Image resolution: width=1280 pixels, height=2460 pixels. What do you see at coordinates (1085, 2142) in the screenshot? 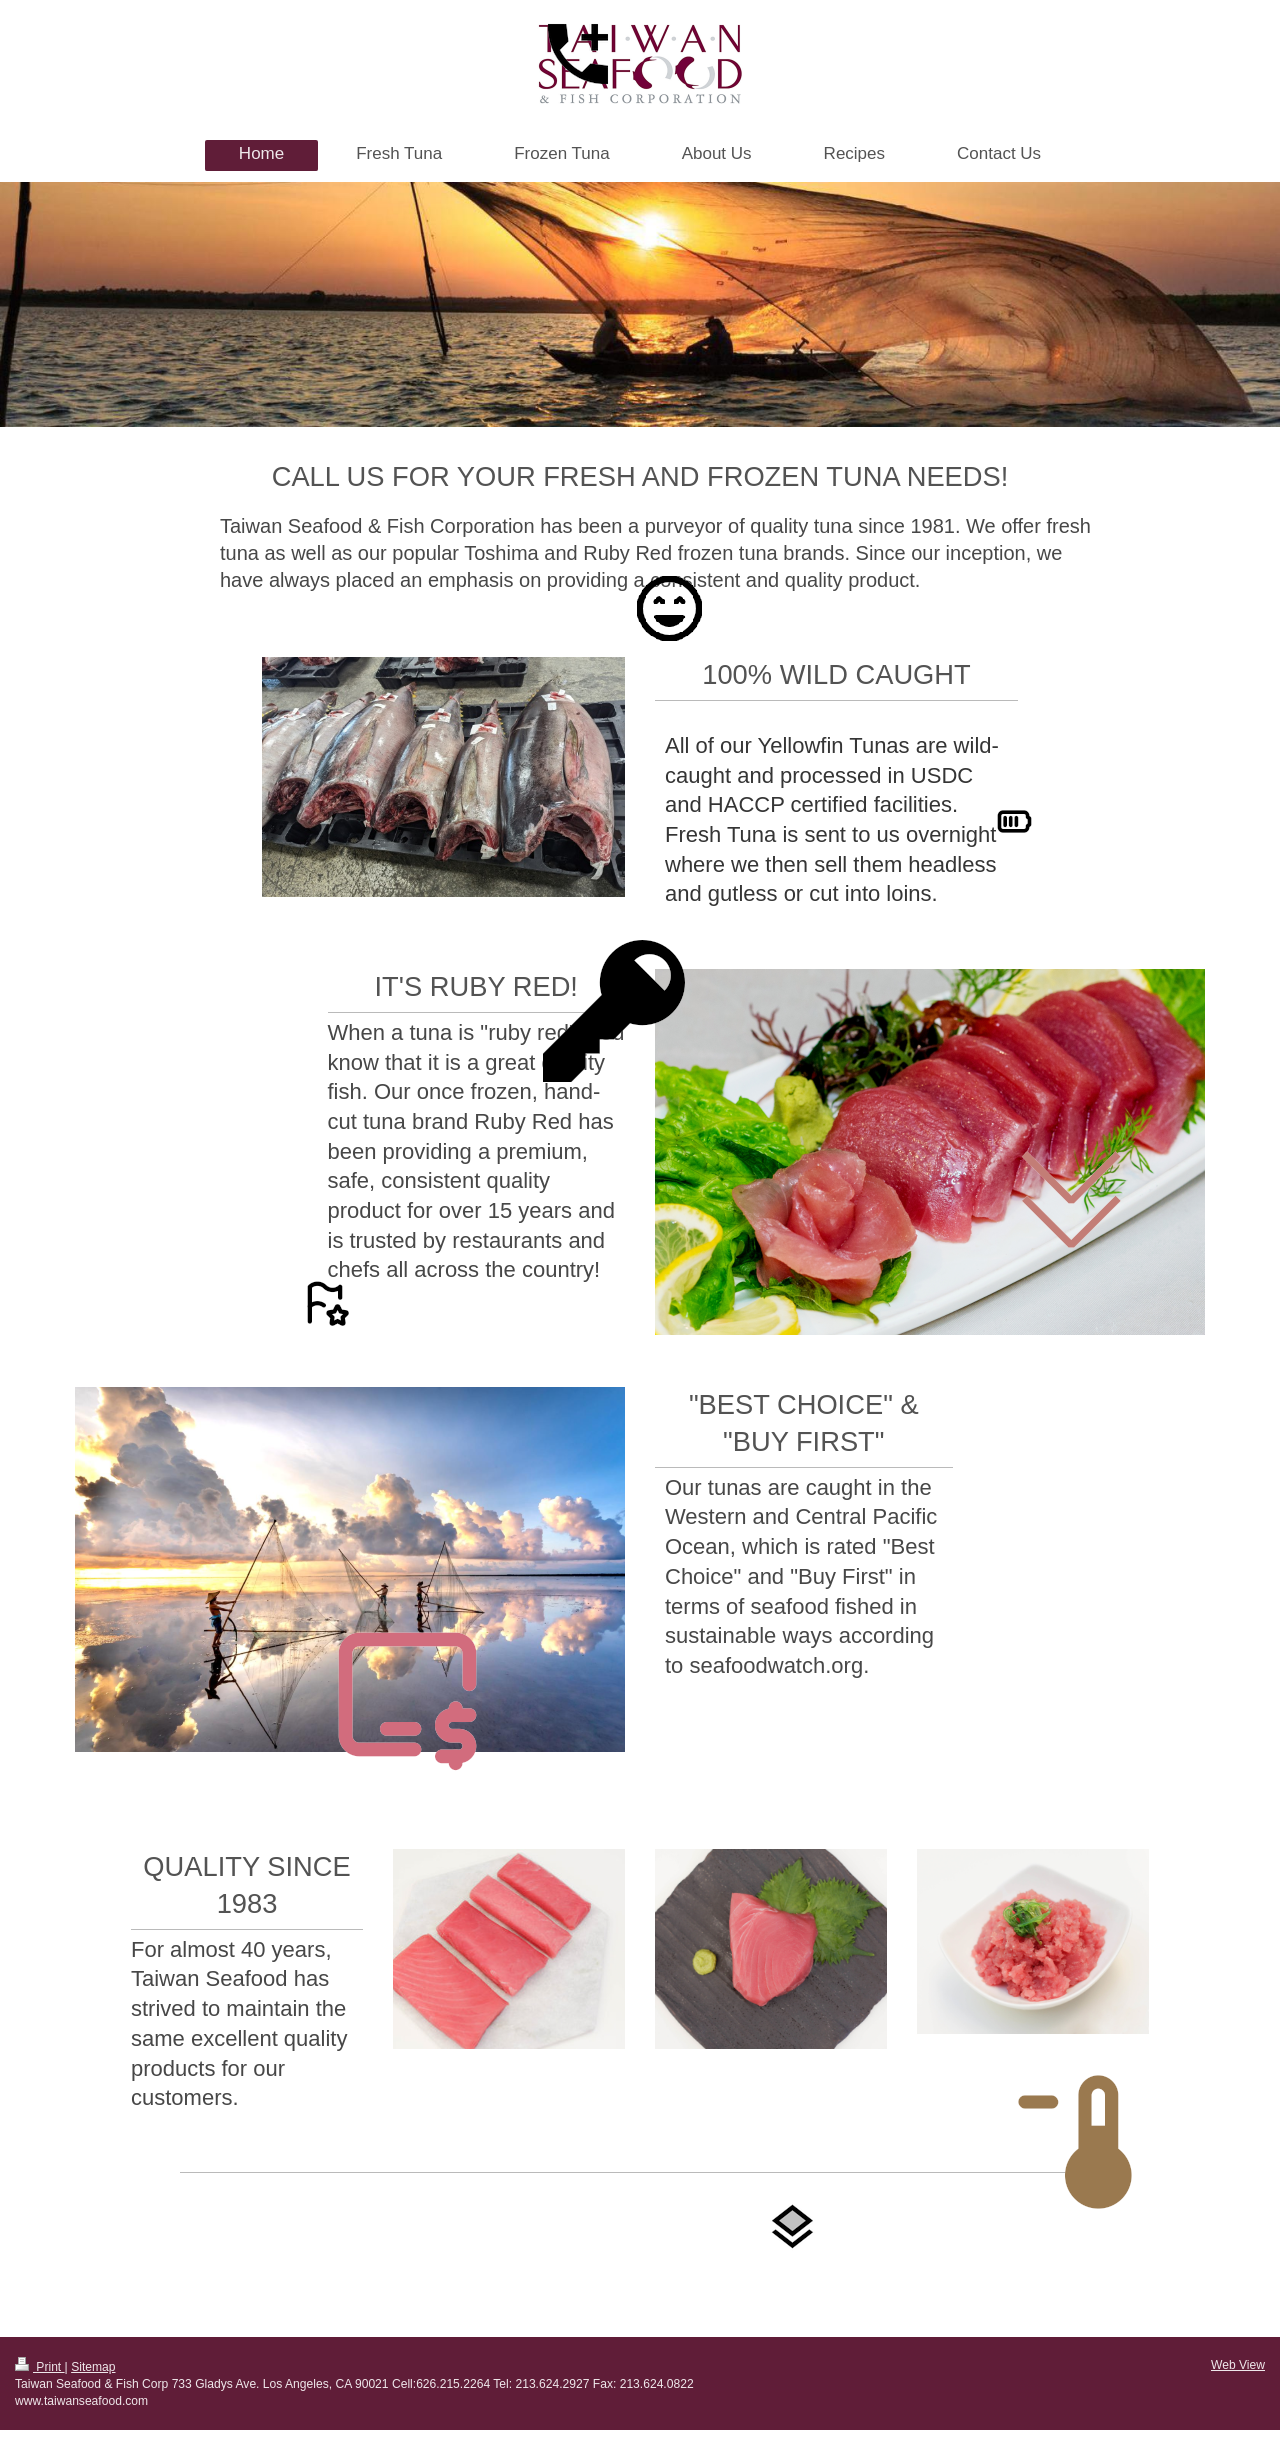
I see `decrease temperature setting` at bounding box center [1085, 2142].